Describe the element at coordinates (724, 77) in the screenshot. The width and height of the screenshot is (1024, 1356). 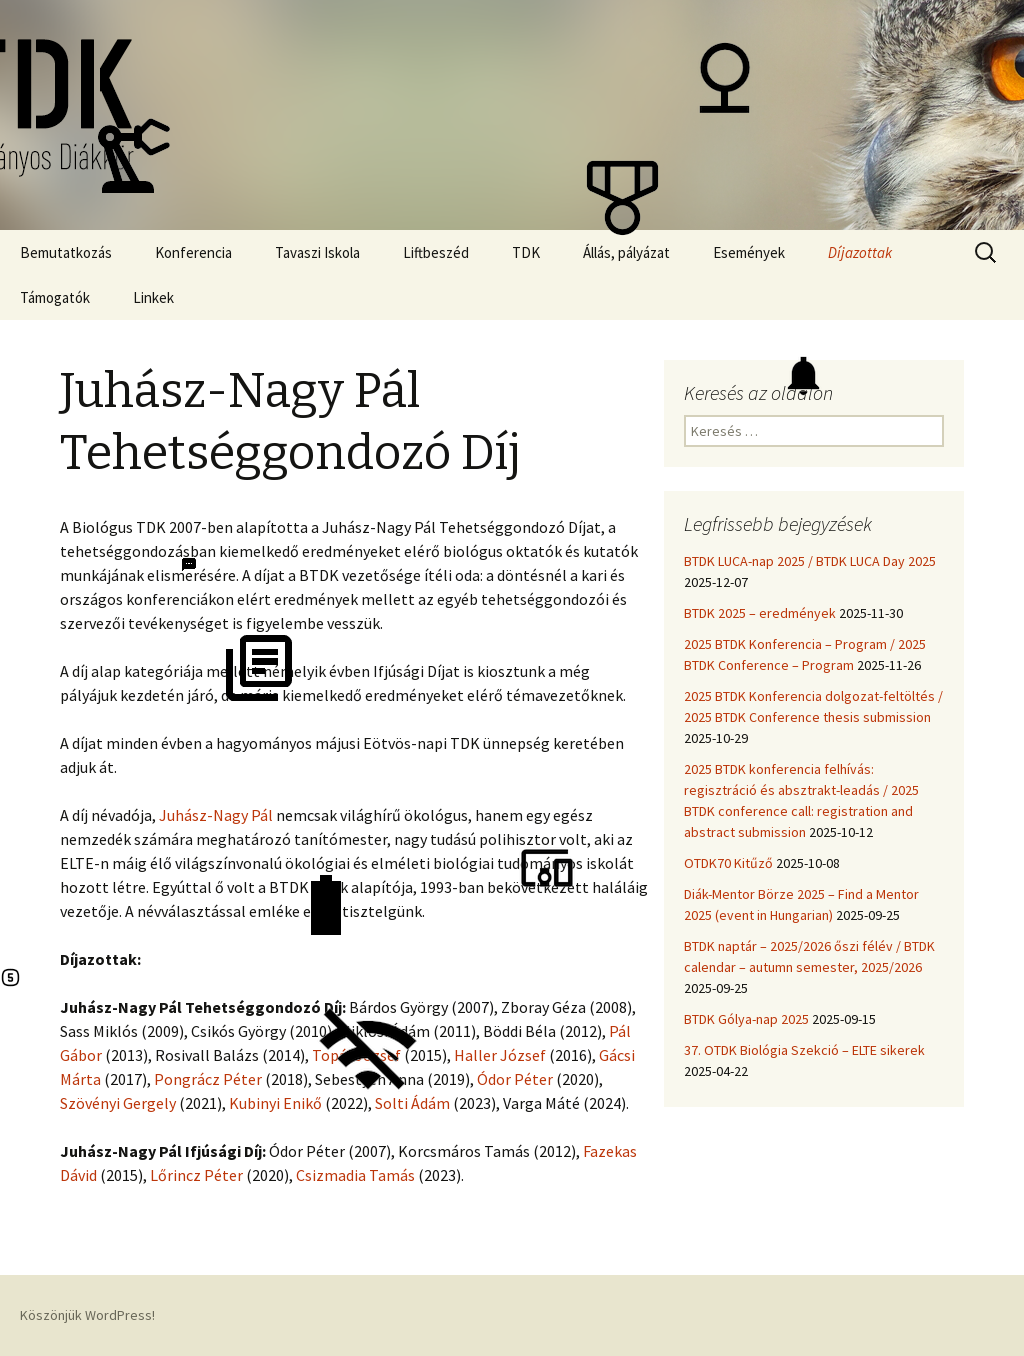
I see `view nature or outdoor-related content` at that location.